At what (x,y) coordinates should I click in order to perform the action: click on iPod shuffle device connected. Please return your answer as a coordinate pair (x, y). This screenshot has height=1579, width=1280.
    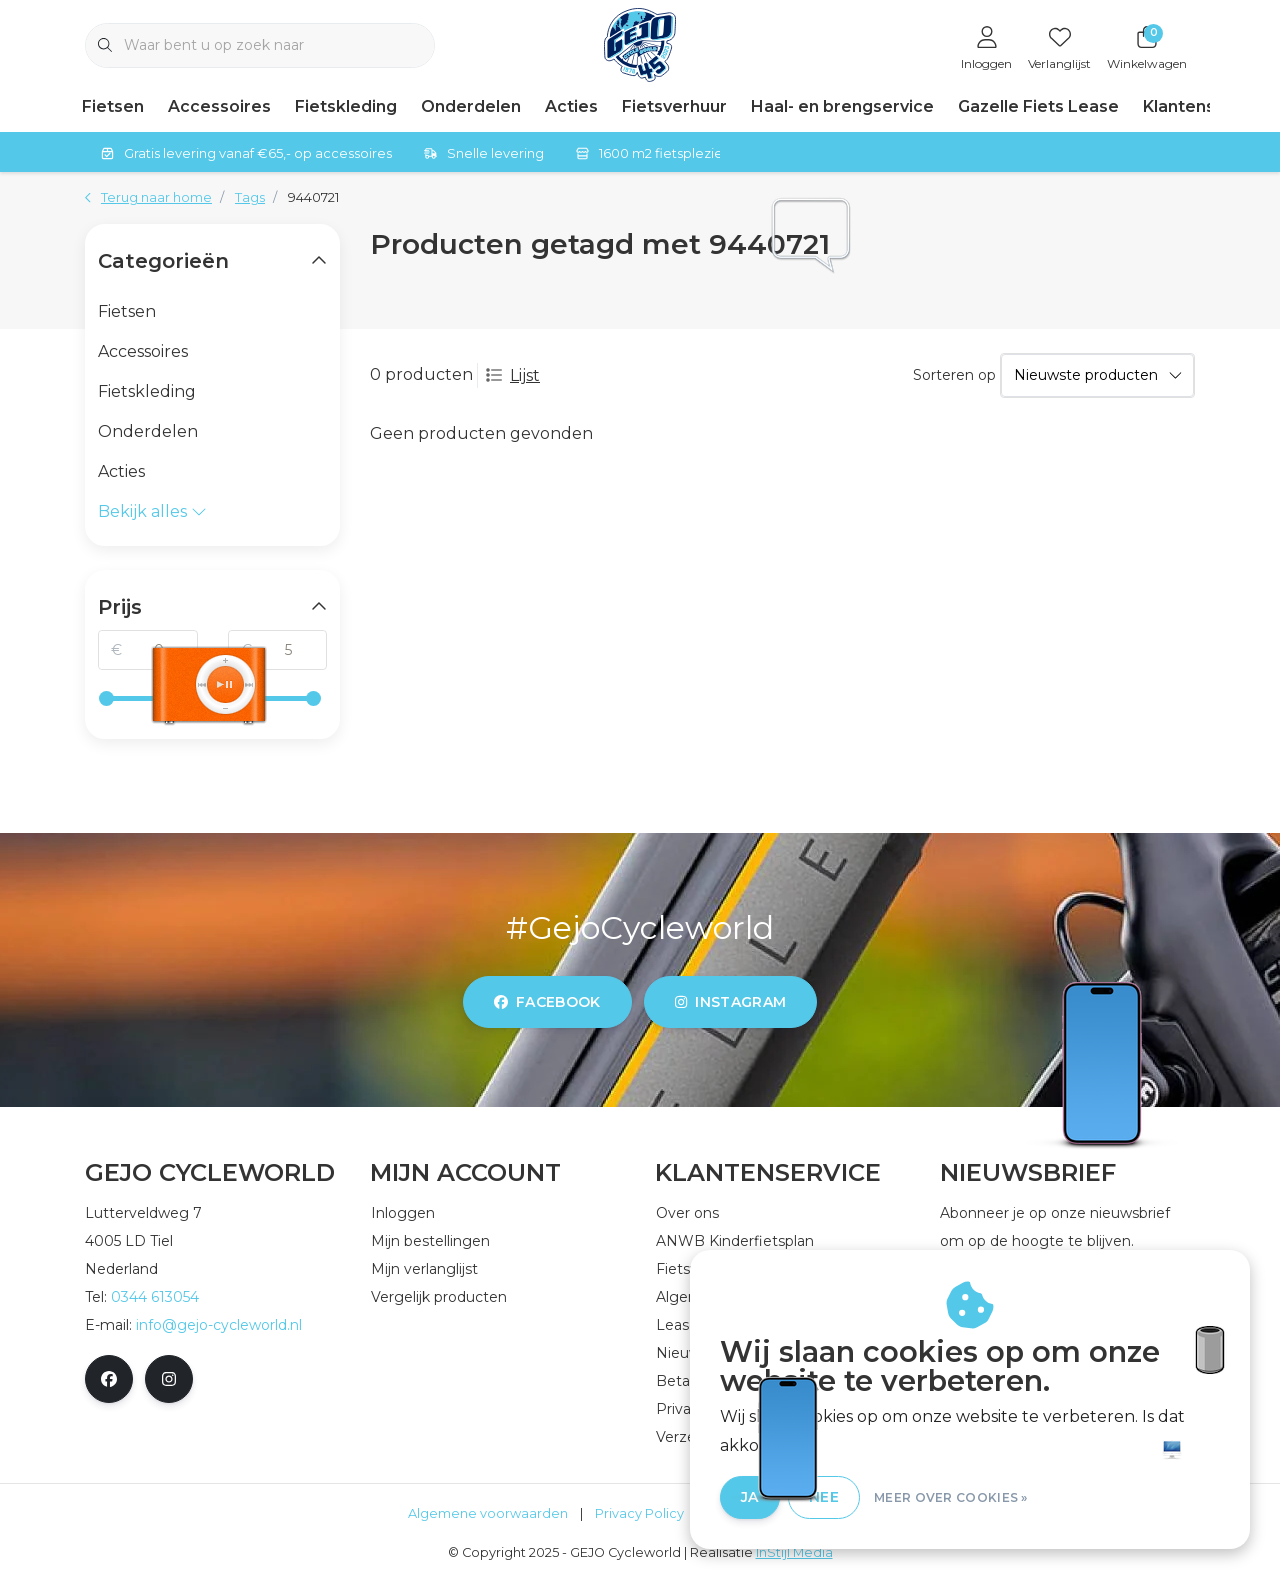
    Looking at the image, I should click on (209, 664).